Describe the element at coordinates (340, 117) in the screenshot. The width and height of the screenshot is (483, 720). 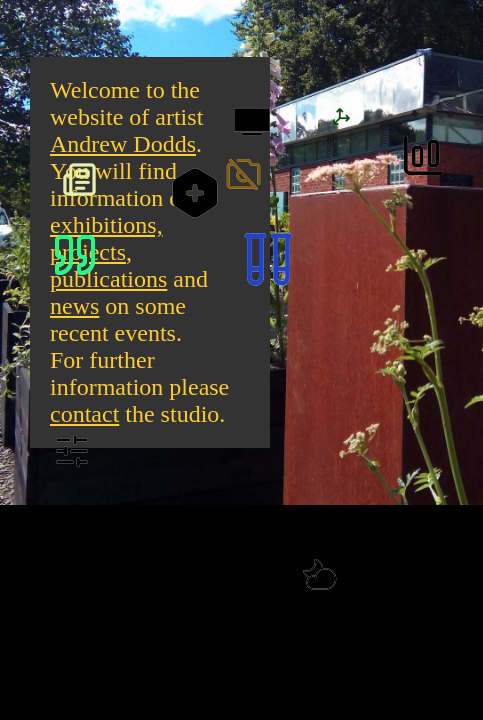
I see `access 3D vector or axis controls` at that location.